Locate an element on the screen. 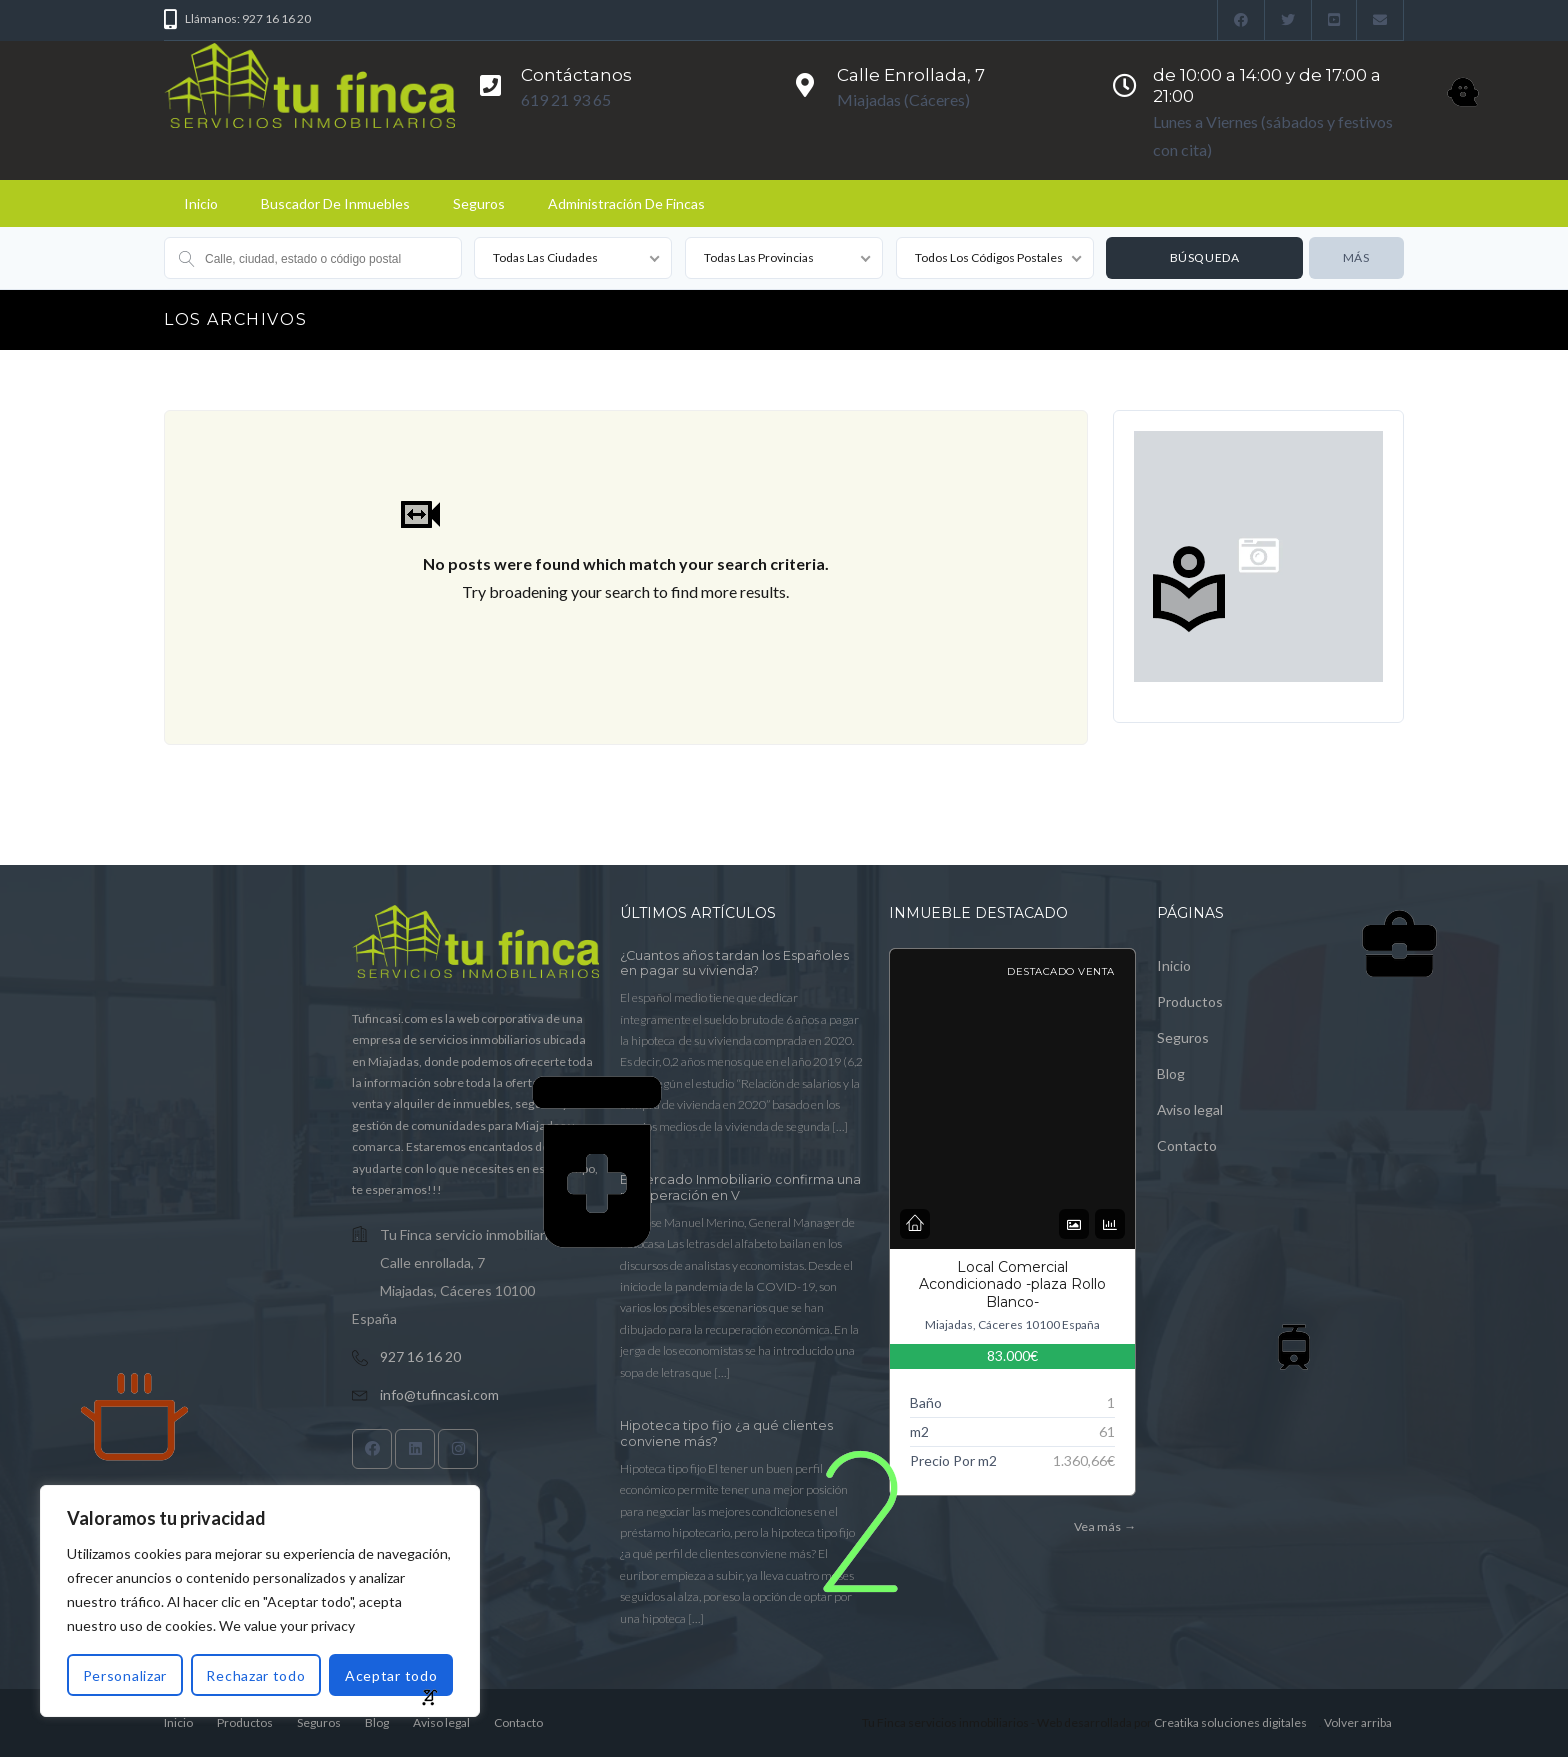 This screenshot has width=1568, height=1757. indicates step two in a multi-step process is located at coordinates (860, 1521).